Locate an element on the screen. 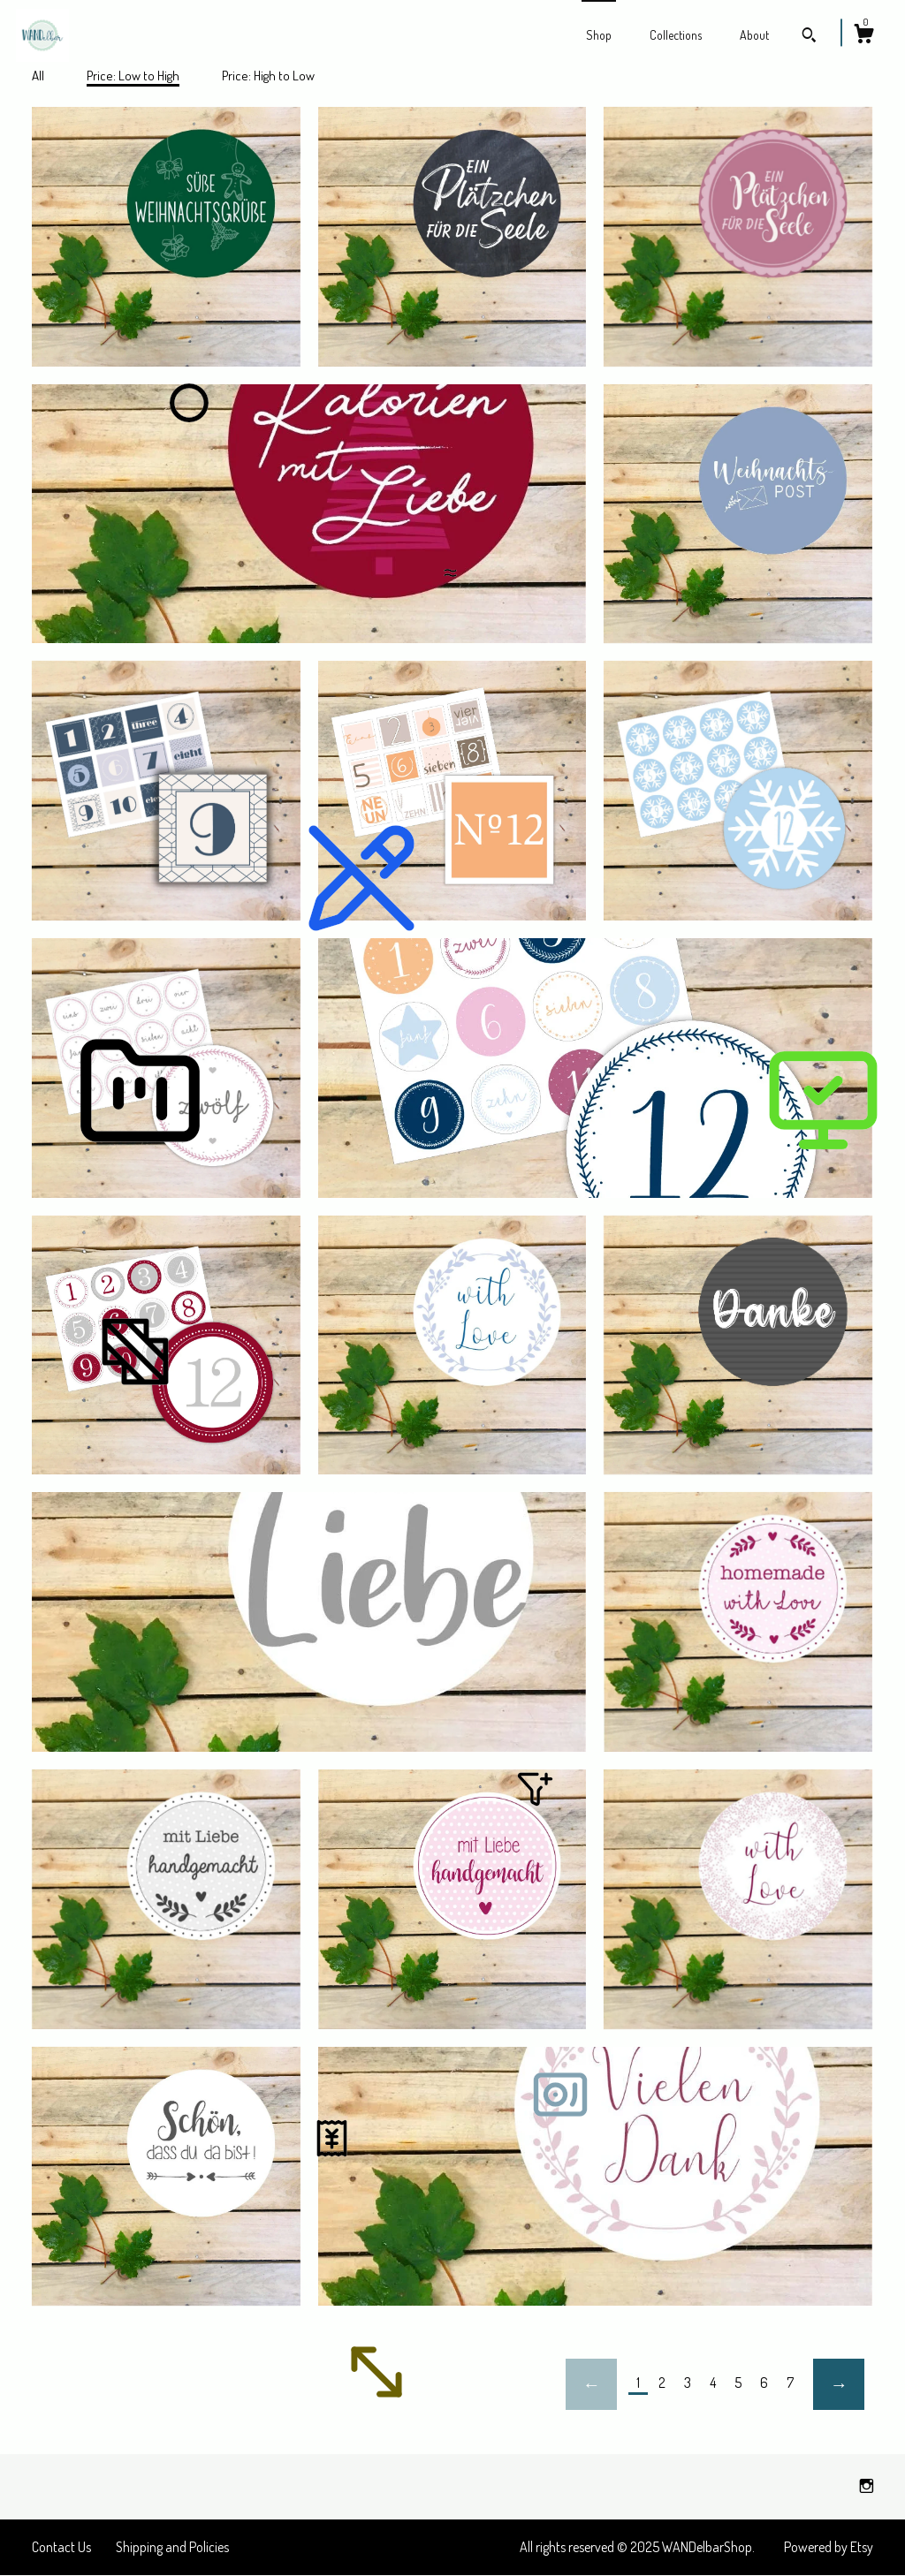  indicates an unselected or inactive radio button option is located at coordinates (189, 403).